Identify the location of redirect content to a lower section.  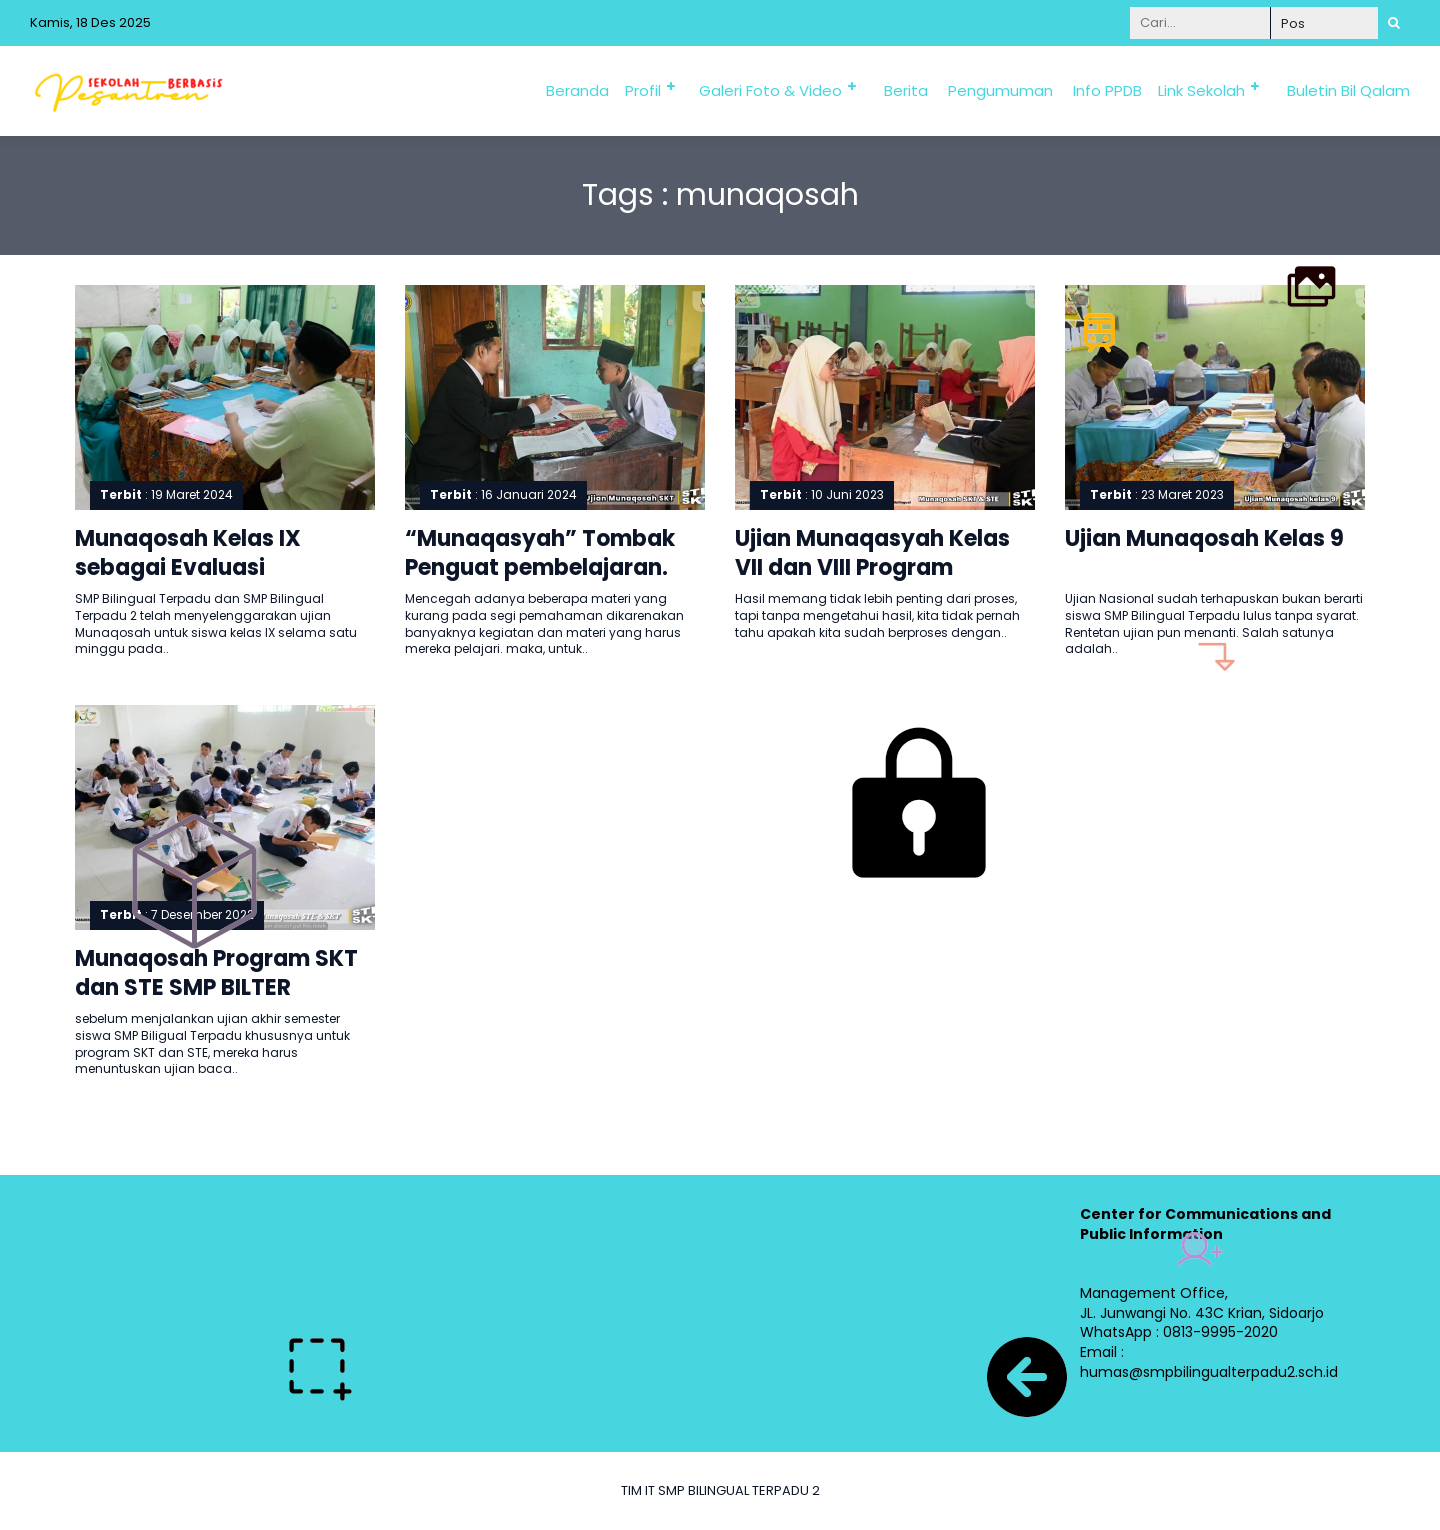
(1216, 655).